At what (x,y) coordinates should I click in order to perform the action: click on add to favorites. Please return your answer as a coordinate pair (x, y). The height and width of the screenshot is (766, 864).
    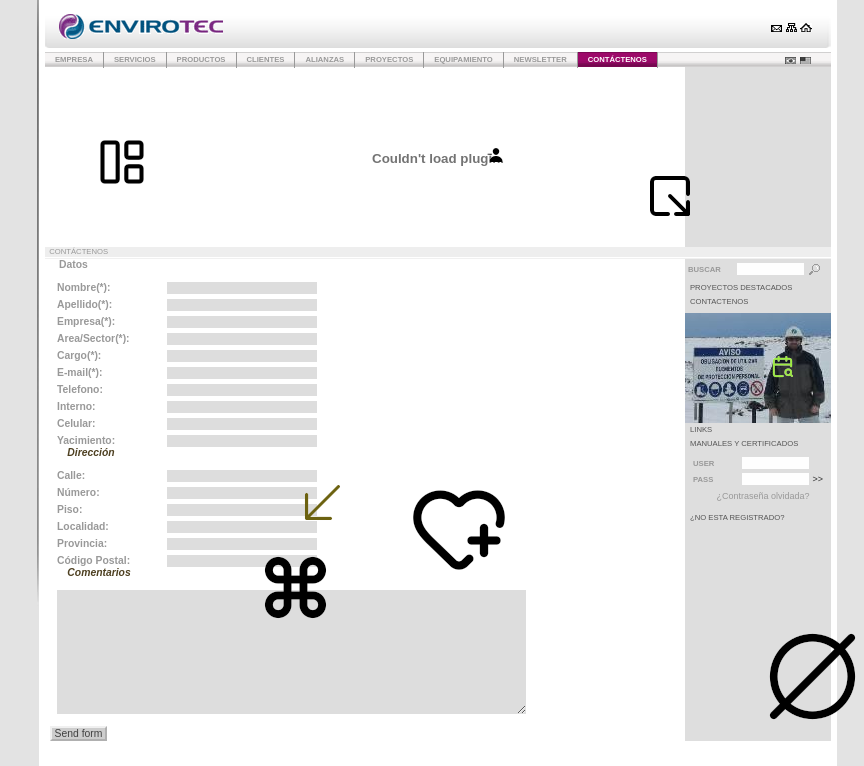
    Looking at the image, I should click on (459, 528).